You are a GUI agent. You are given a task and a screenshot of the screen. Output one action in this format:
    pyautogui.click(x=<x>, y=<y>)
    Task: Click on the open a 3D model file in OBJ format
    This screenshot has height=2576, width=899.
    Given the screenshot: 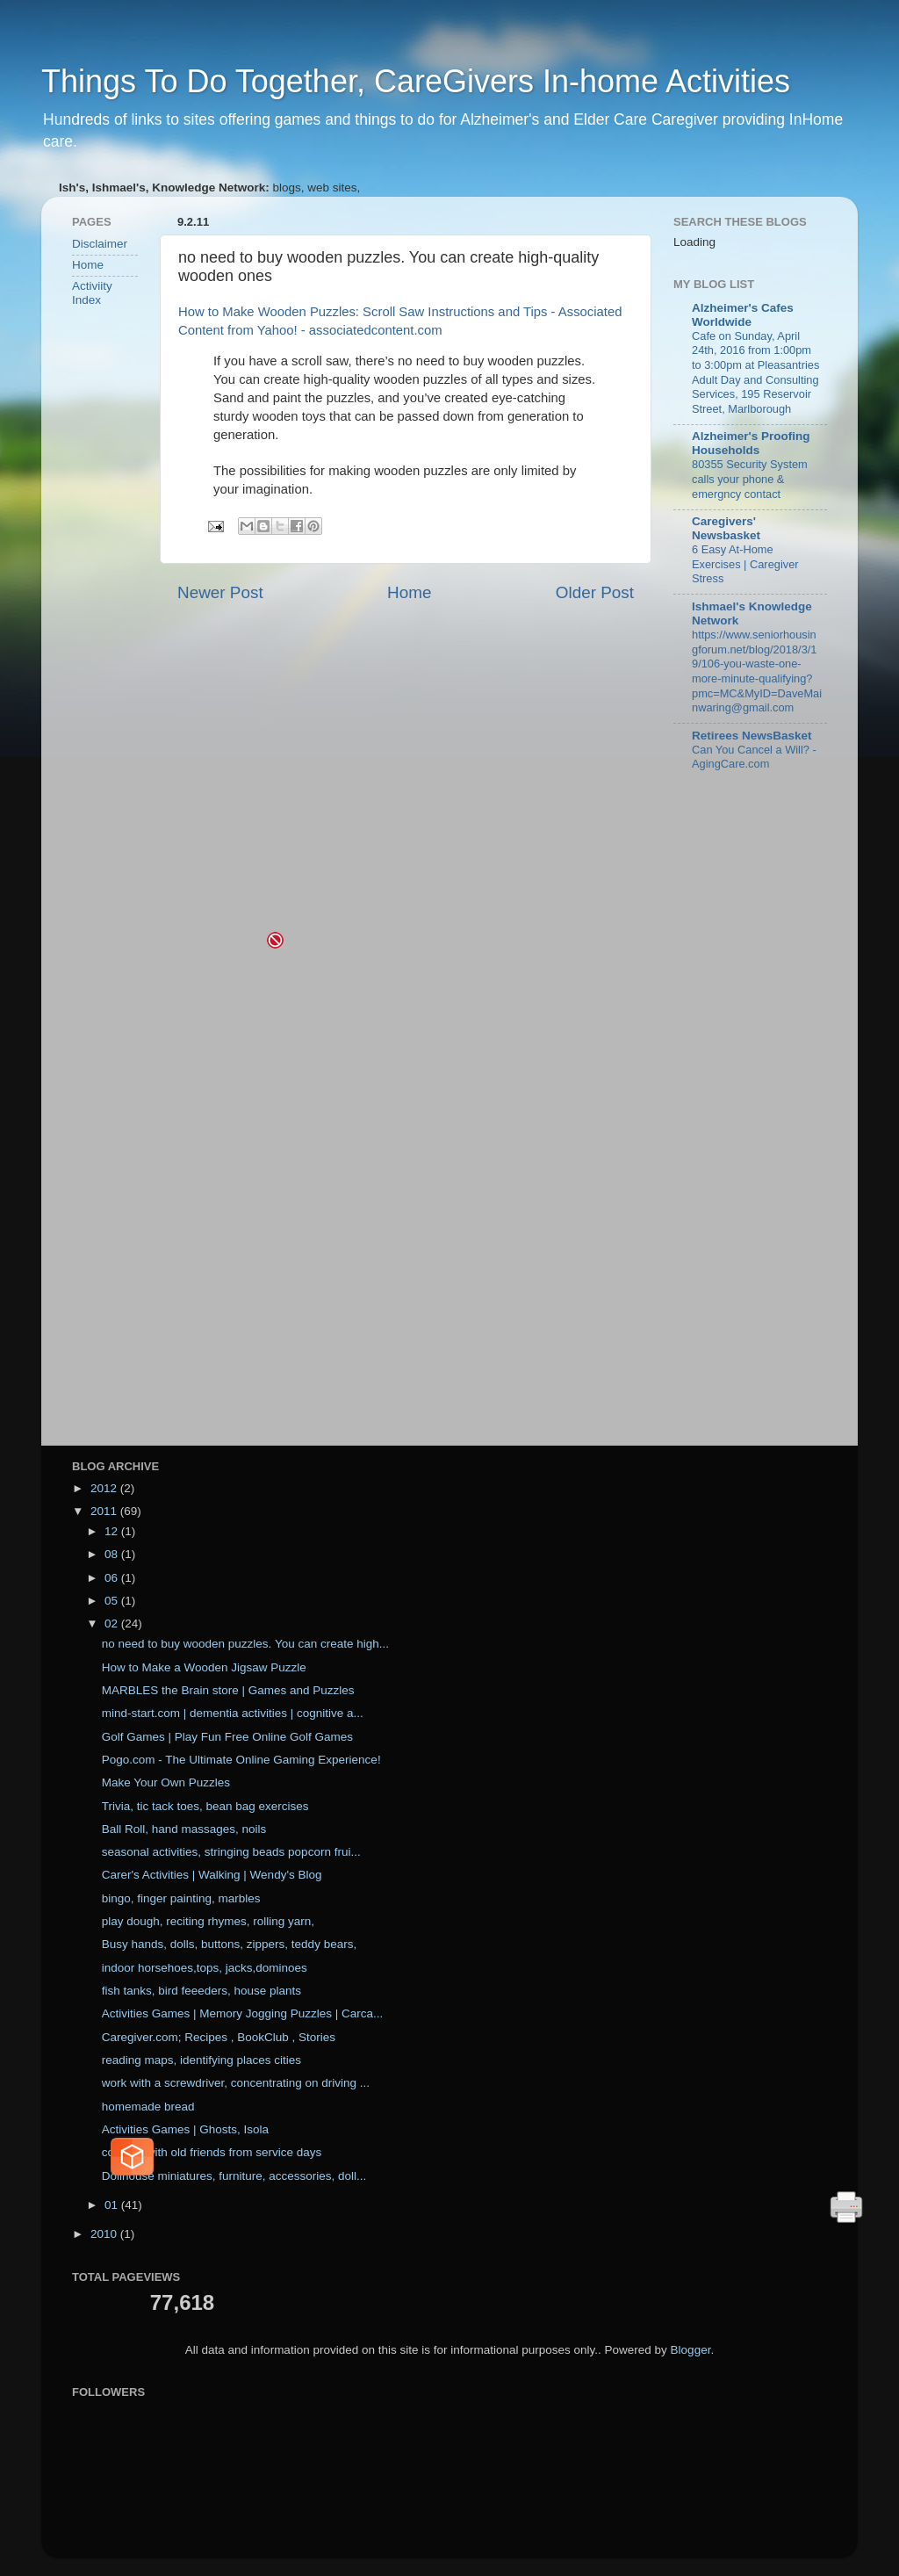 What is the action you would take?
    pyautogui.click(x=132, y=2155)
    